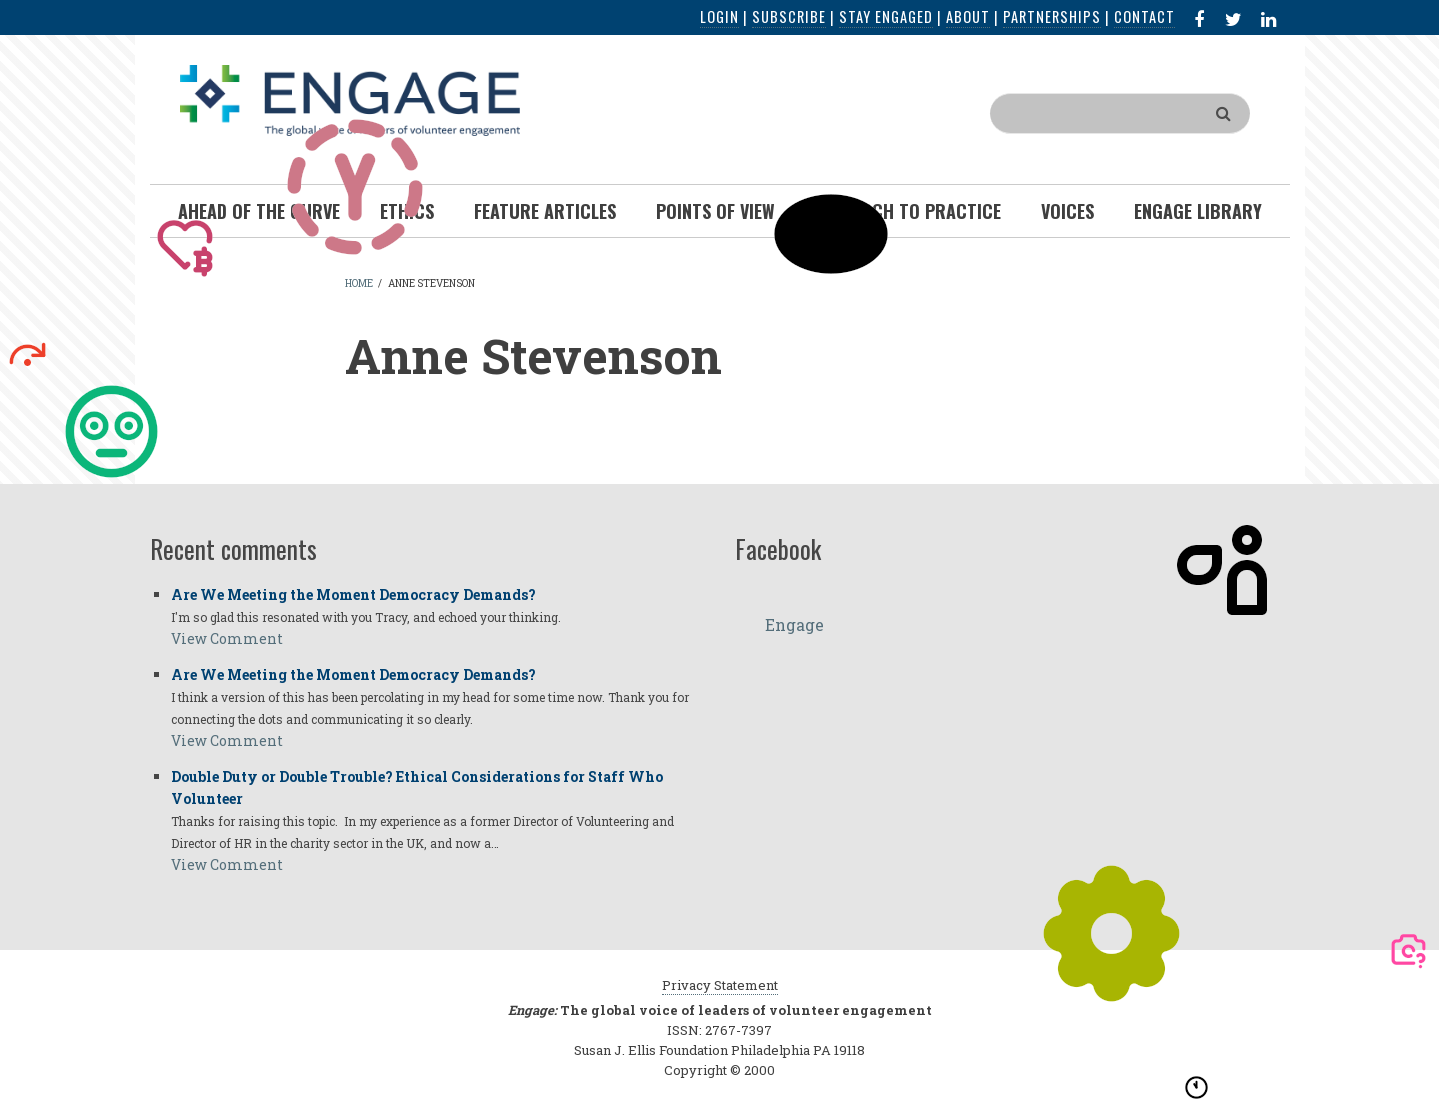 The width and height of the screenshot is (1439, 1105). I want to click on react with embarrassment or surprise, so click(111, 431).